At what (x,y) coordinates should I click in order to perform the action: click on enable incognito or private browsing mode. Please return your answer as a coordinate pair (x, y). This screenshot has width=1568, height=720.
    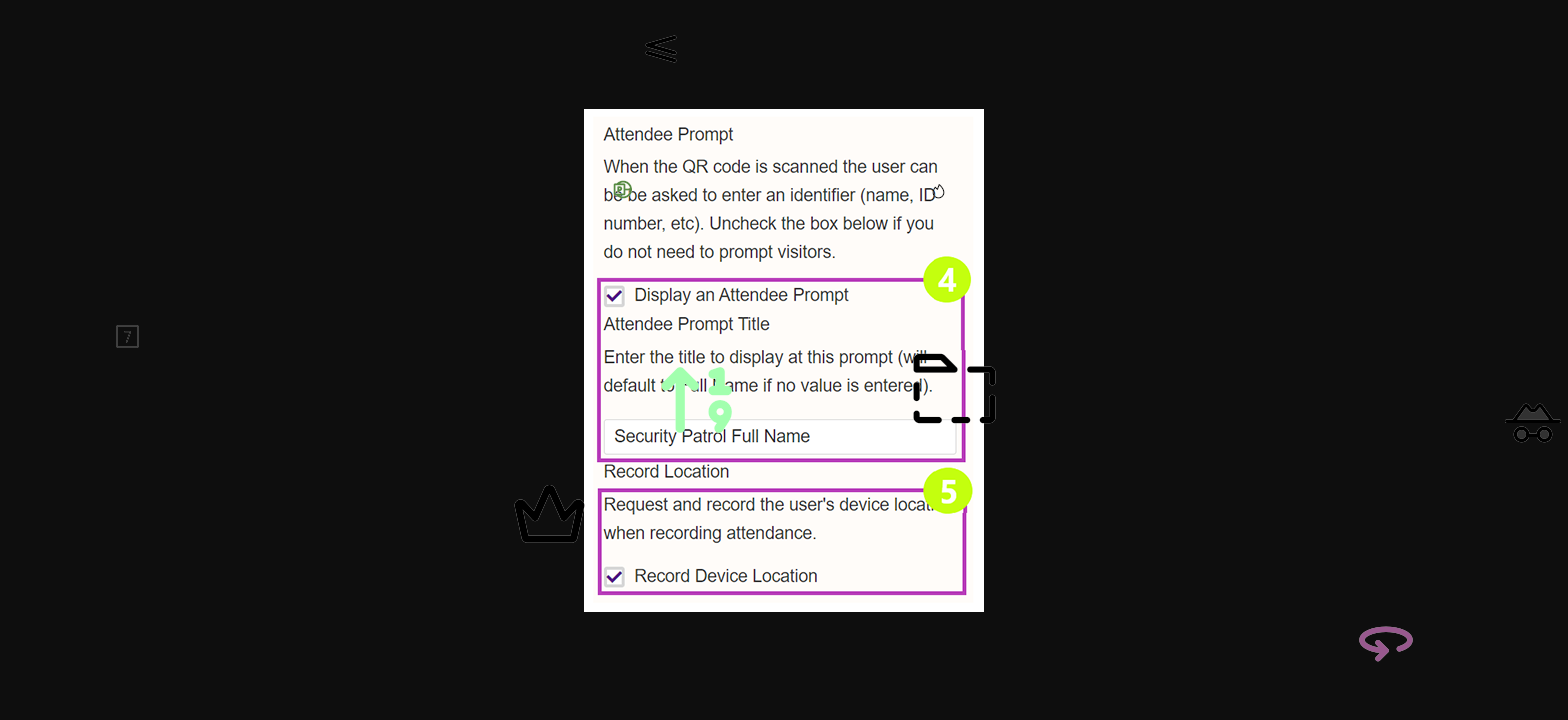
    Looking at the image, I should click on (1533, 423).